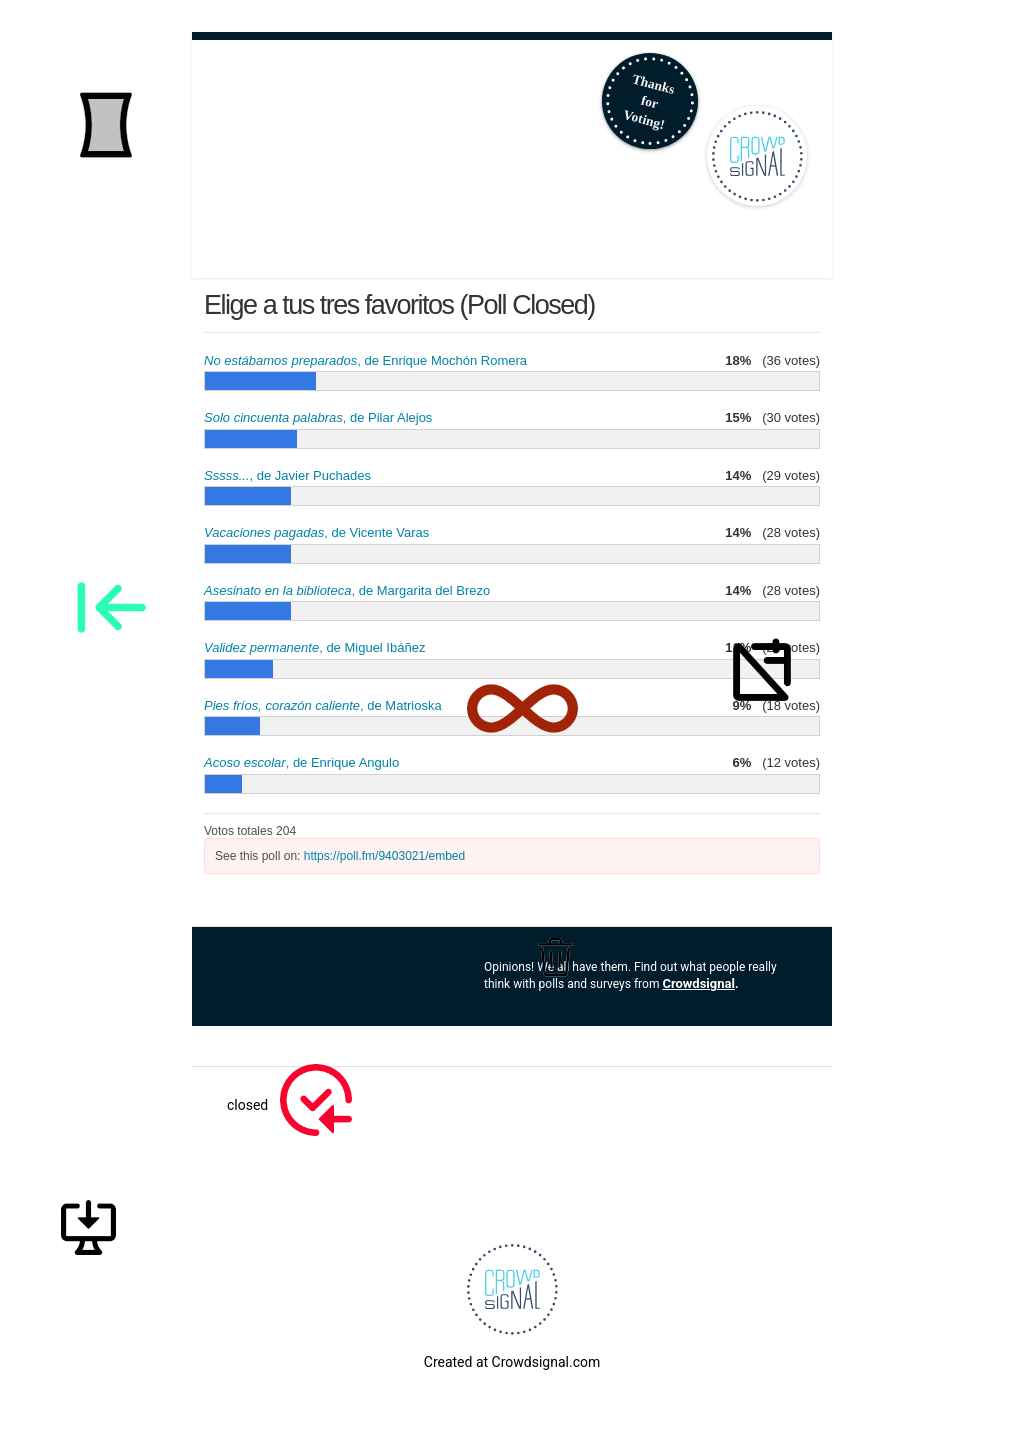 The image size is (1024, 1439). I want to click on download to desktop, so click(88, 1227).